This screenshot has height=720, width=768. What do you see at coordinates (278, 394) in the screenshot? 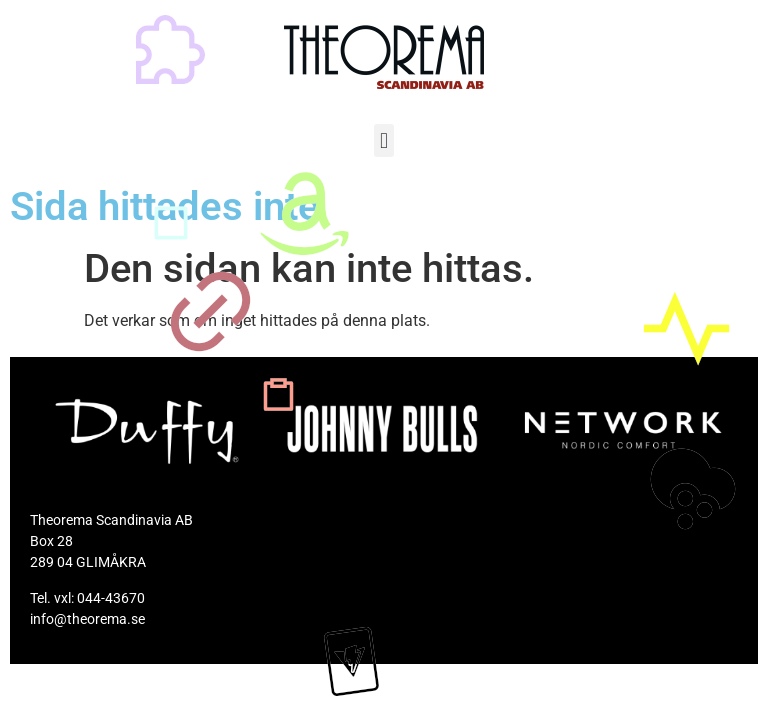
I see `copy to clipboard` at bounding box center [278, 394].